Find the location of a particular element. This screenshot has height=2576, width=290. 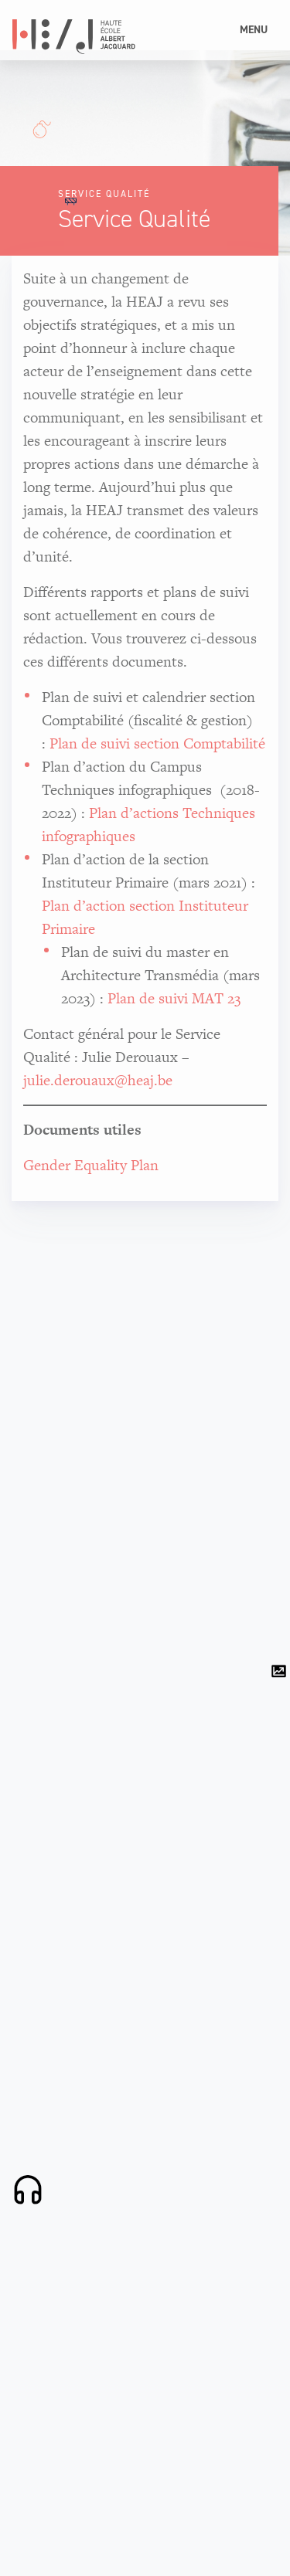

view analytics or performance metrics is located at coordinates (278, 1671).